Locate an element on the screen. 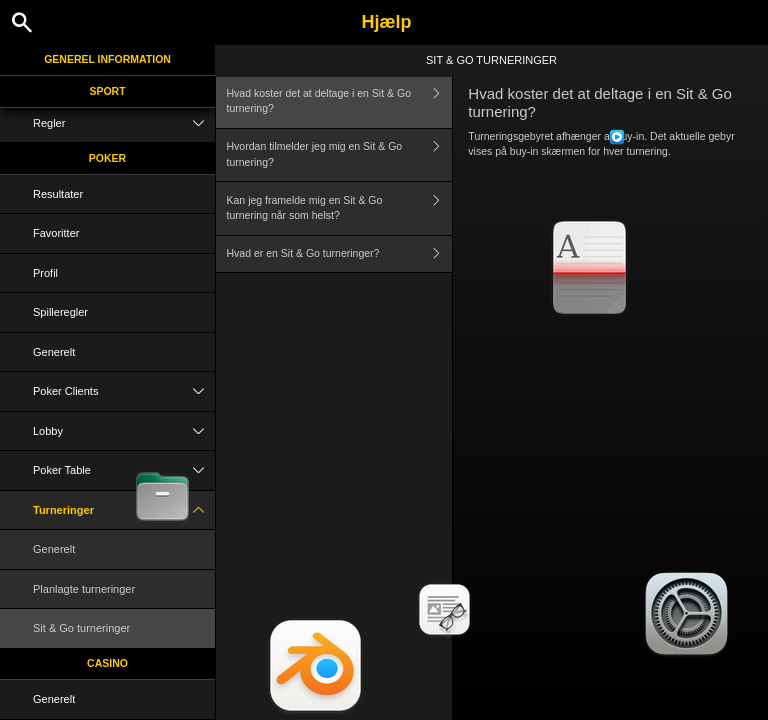 Image resolution: width=768 pixels, height=720 pixels. open amberol music player is located at coordinates (617, 137).